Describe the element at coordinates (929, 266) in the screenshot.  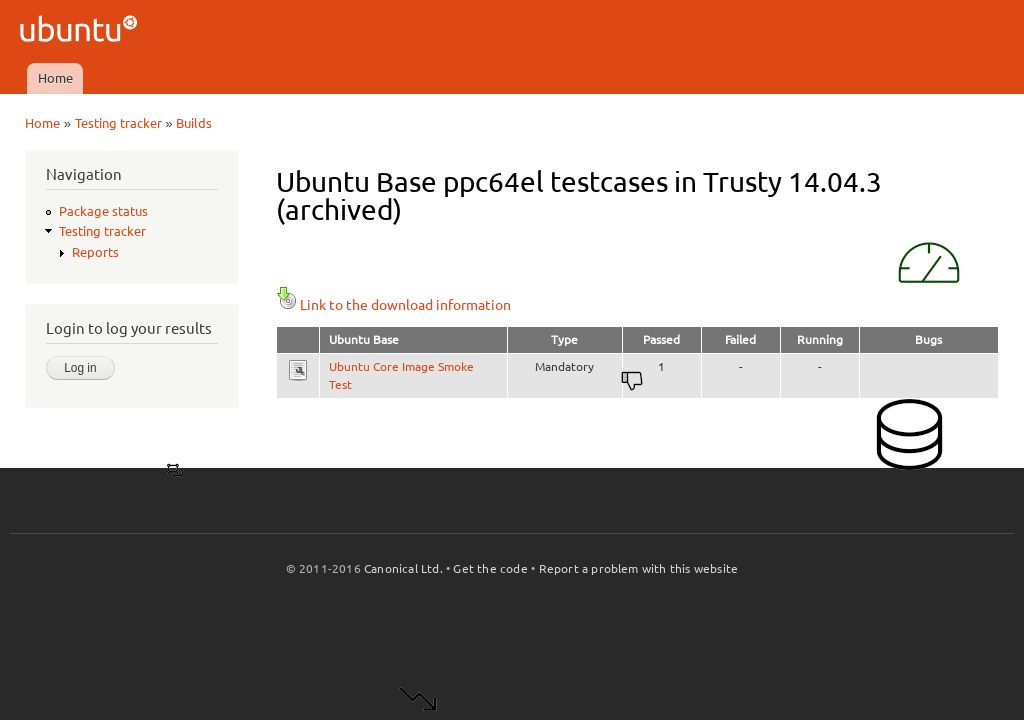
I see `view performance or speed metrics` at that location.